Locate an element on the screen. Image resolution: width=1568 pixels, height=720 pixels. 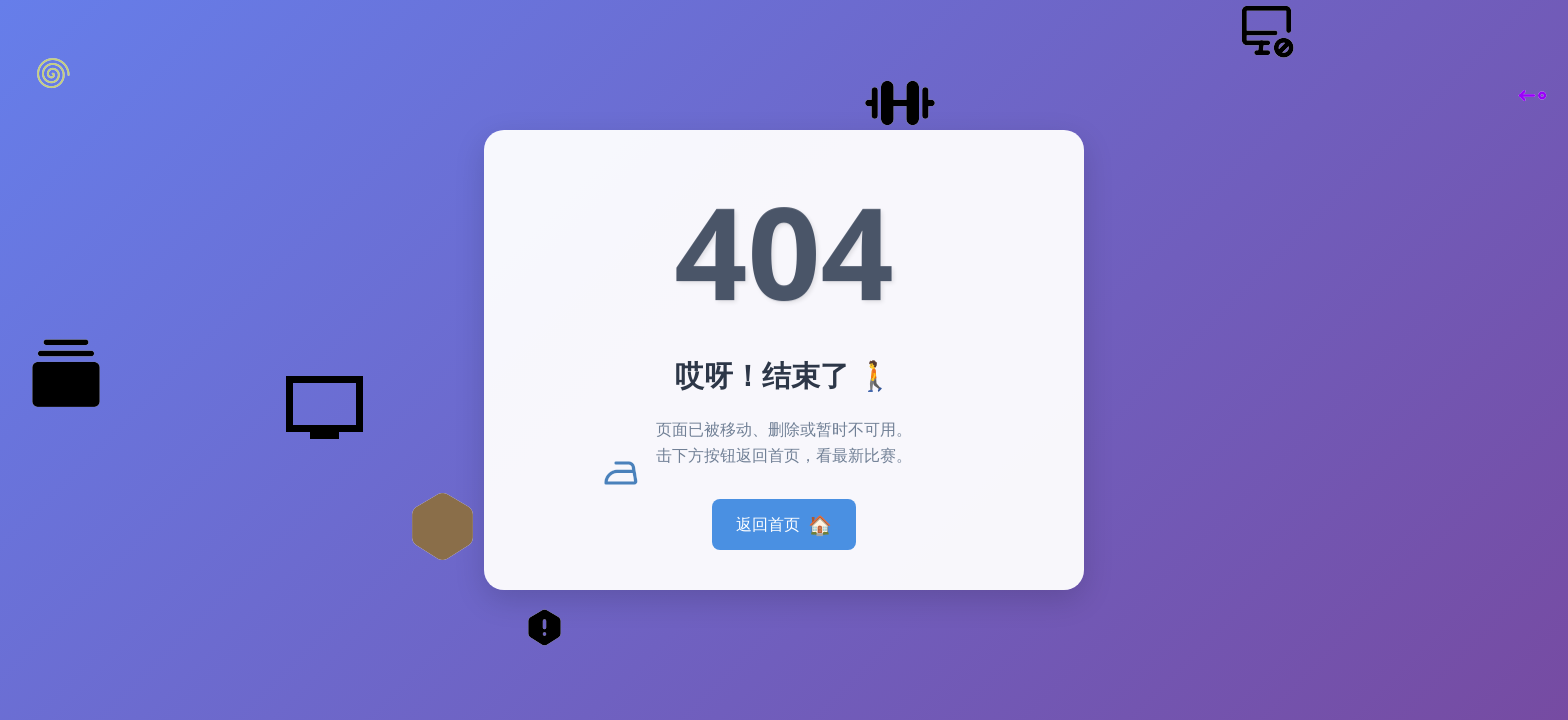
view stacked cards or layers is located at coordinates (66, 376).